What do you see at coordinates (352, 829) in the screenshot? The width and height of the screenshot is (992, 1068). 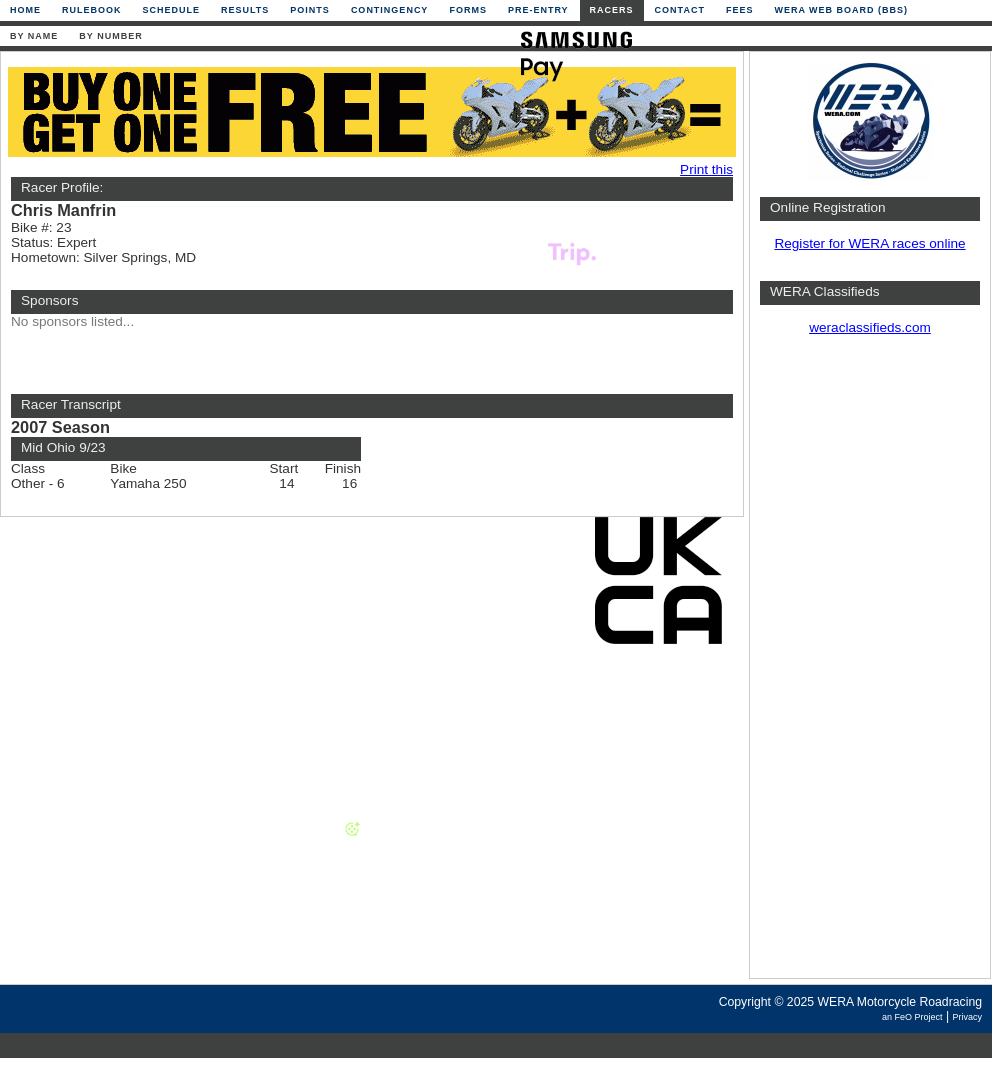 I see `access AI-powered video editing tools` at bounding box center [352, 829].